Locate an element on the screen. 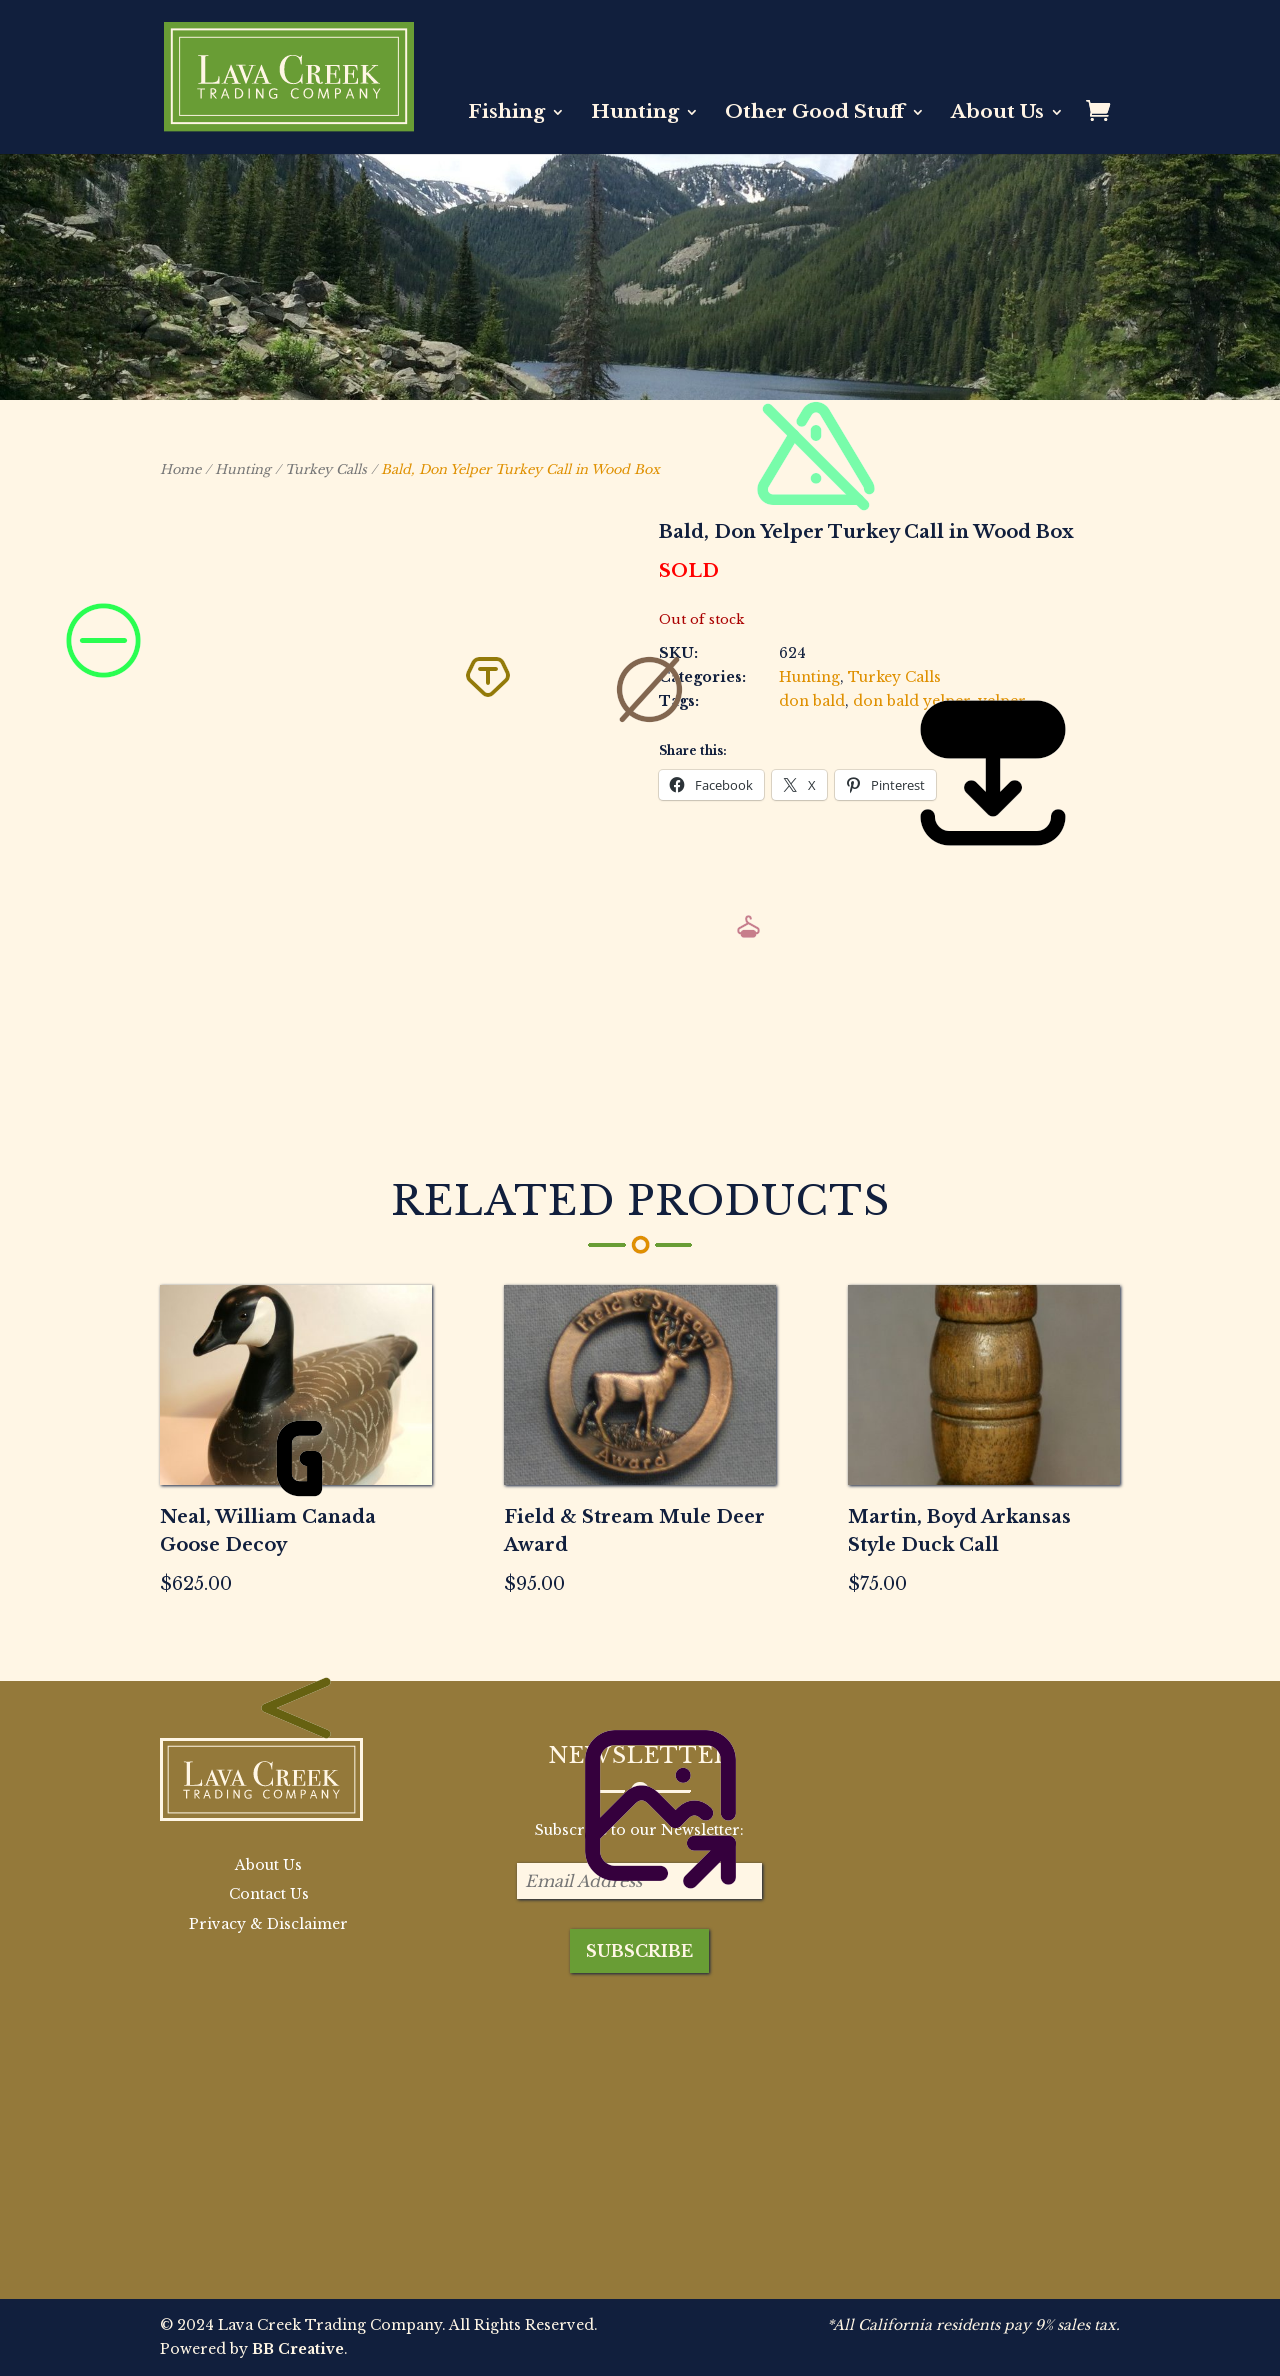 The width and height of the screenshot is (1280, 2376). indicates an empty or null state is located at coordinates (649, 689).